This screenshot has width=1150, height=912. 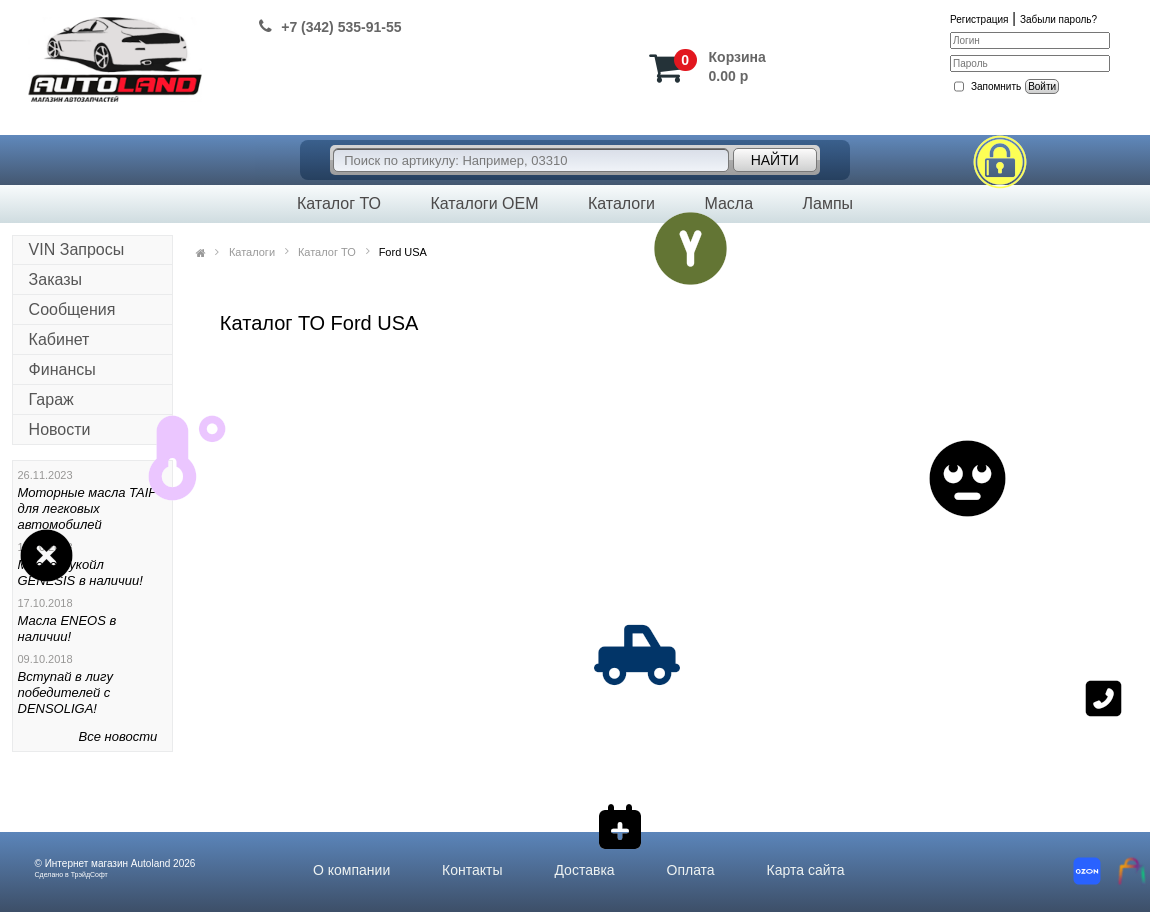 What do you see at coordinates (1000, 162) in the screenshot?
I see `expeditedssl brand logo` at bounding box center [1000, 162].